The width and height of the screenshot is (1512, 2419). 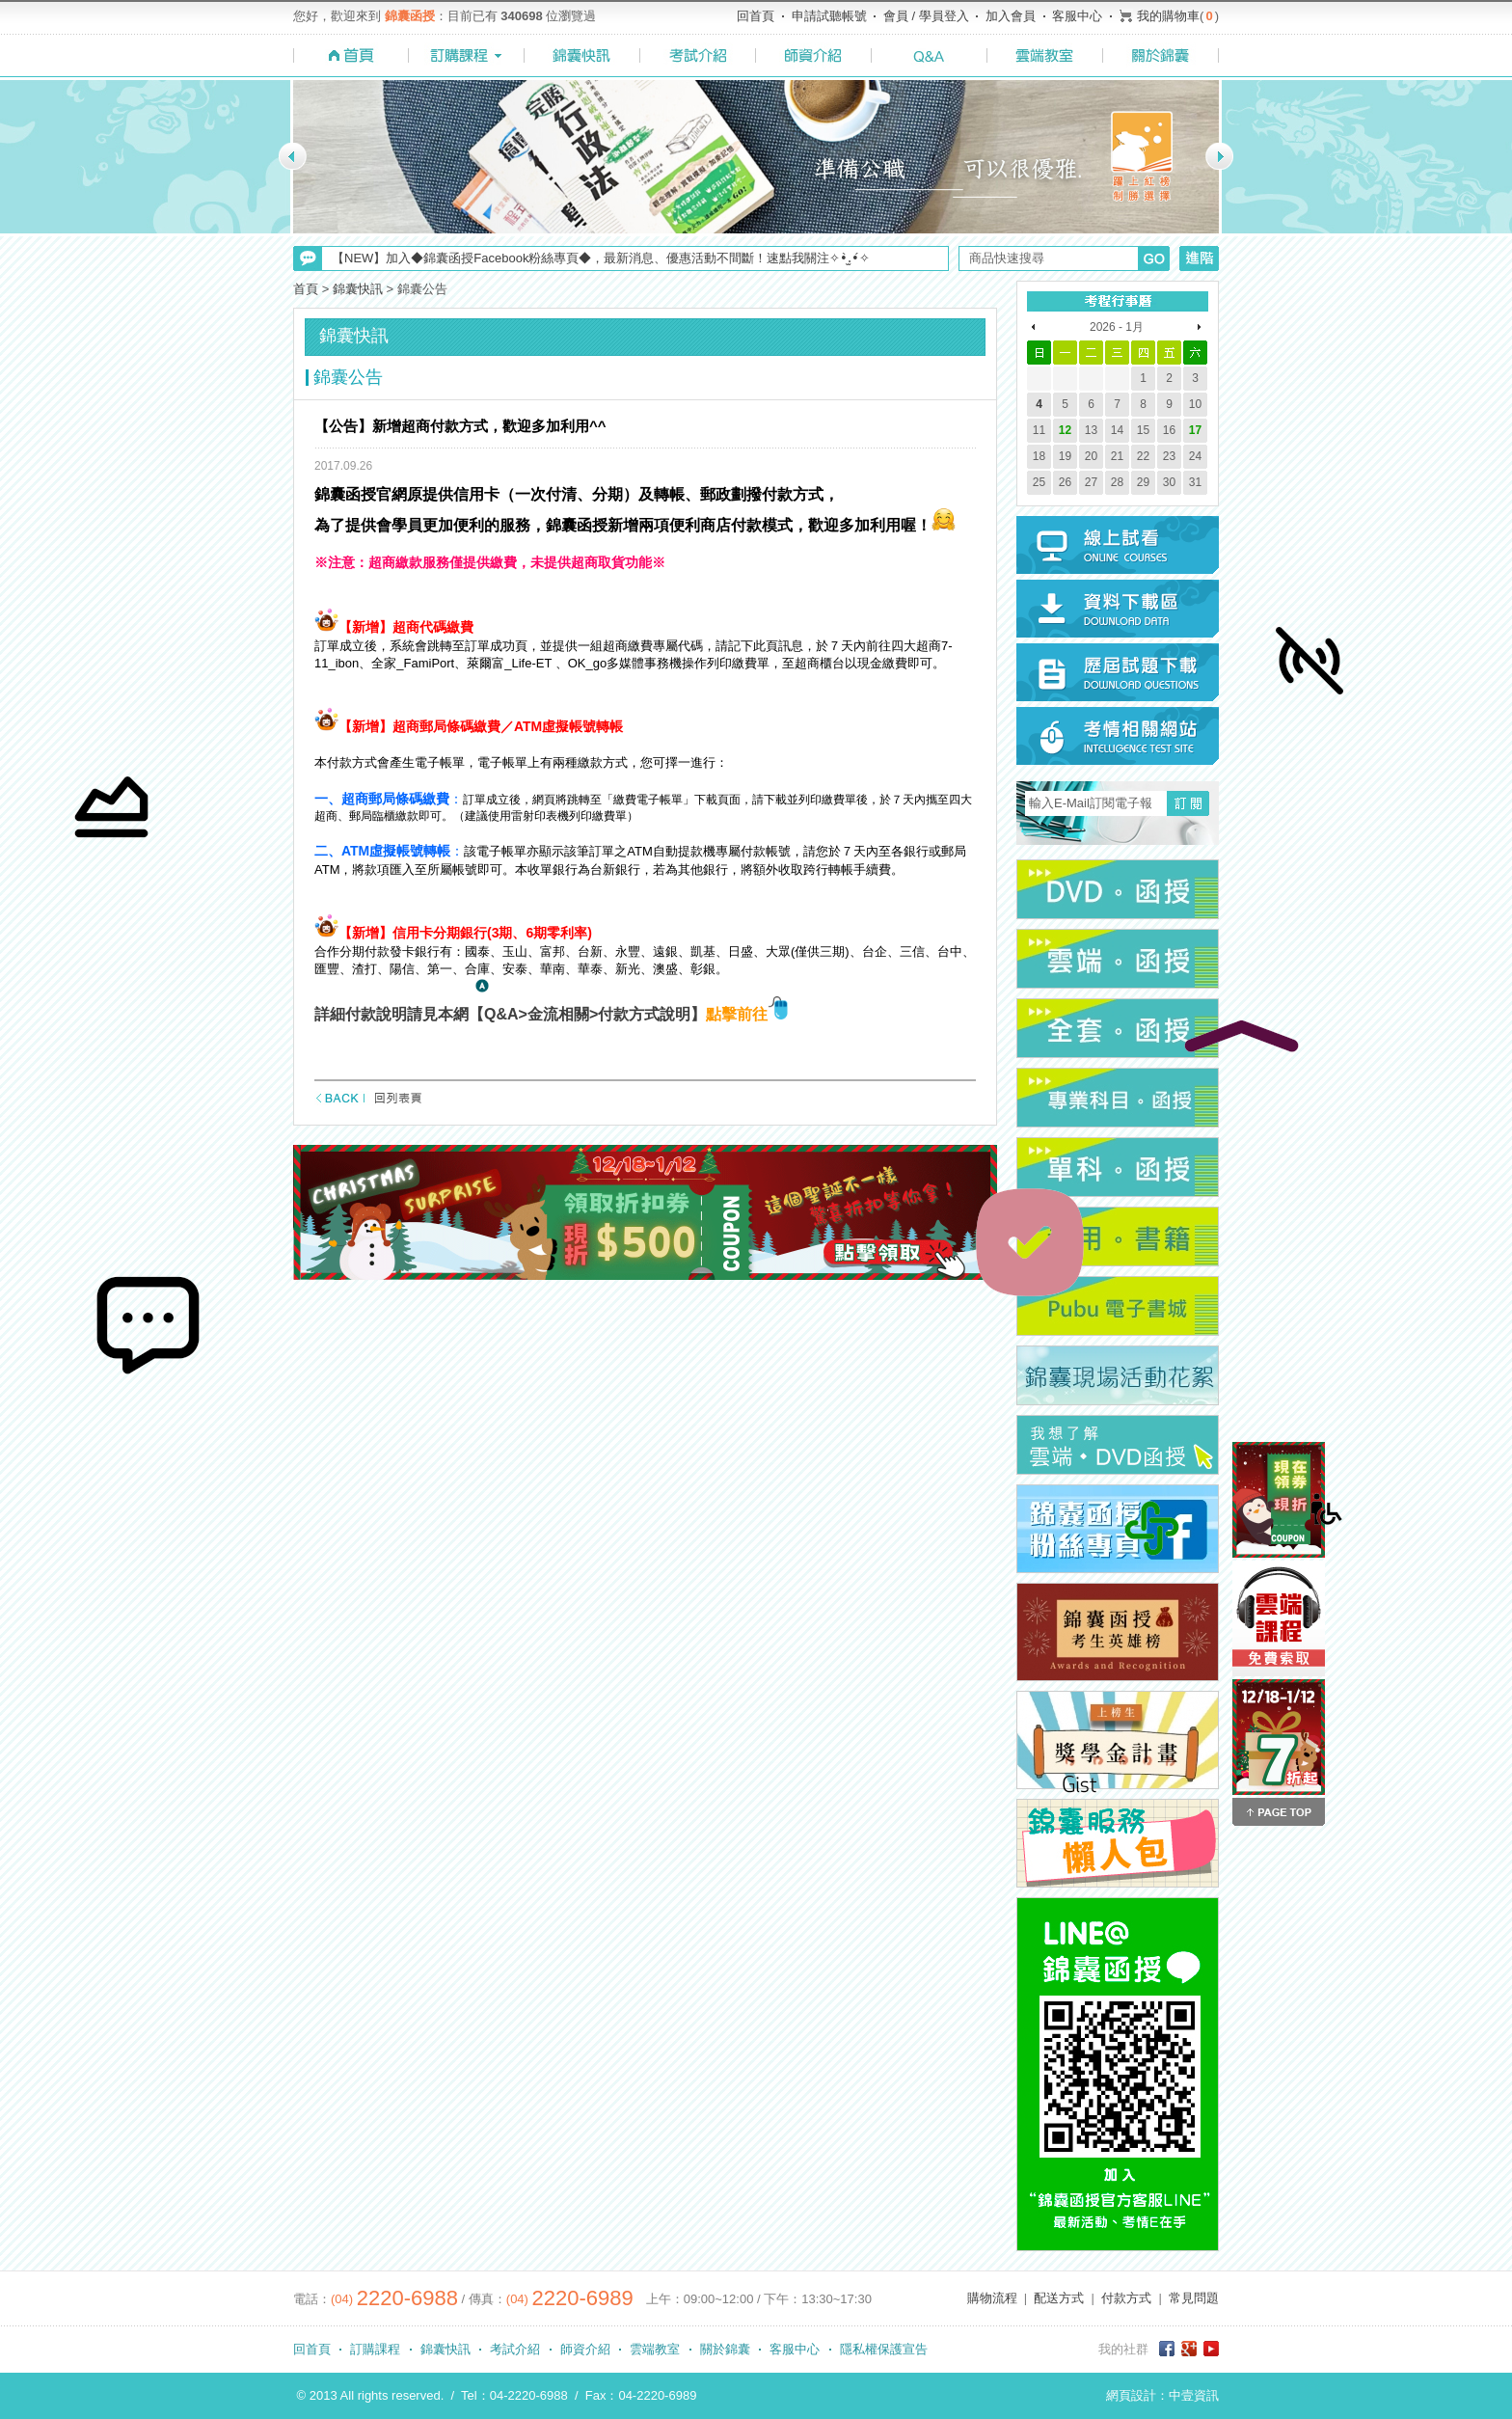 What do you see at coordinates (482, 986) in the screenshot?
I see `xbox controller A button indicator` at bounding box center [482, 986].